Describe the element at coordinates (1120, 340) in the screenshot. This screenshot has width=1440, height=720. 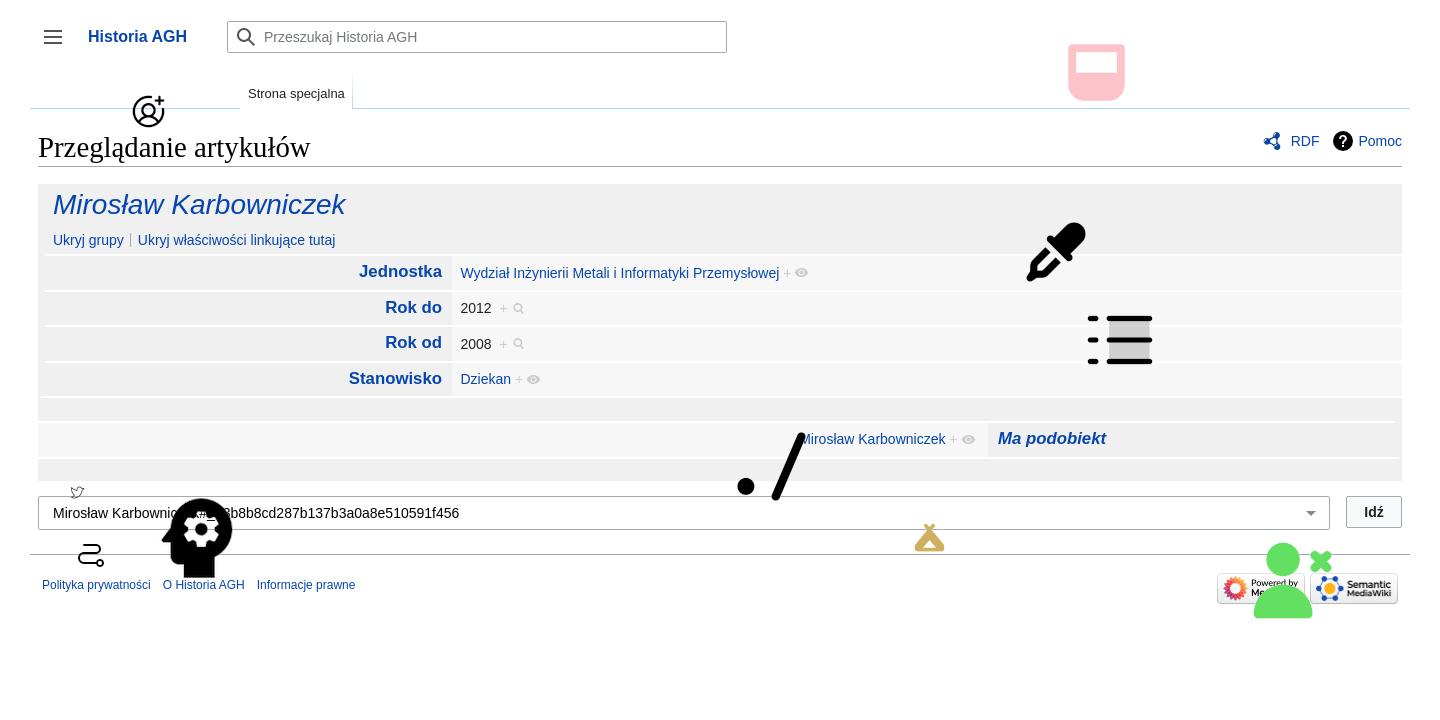
I see `view items in a list format` at that location.